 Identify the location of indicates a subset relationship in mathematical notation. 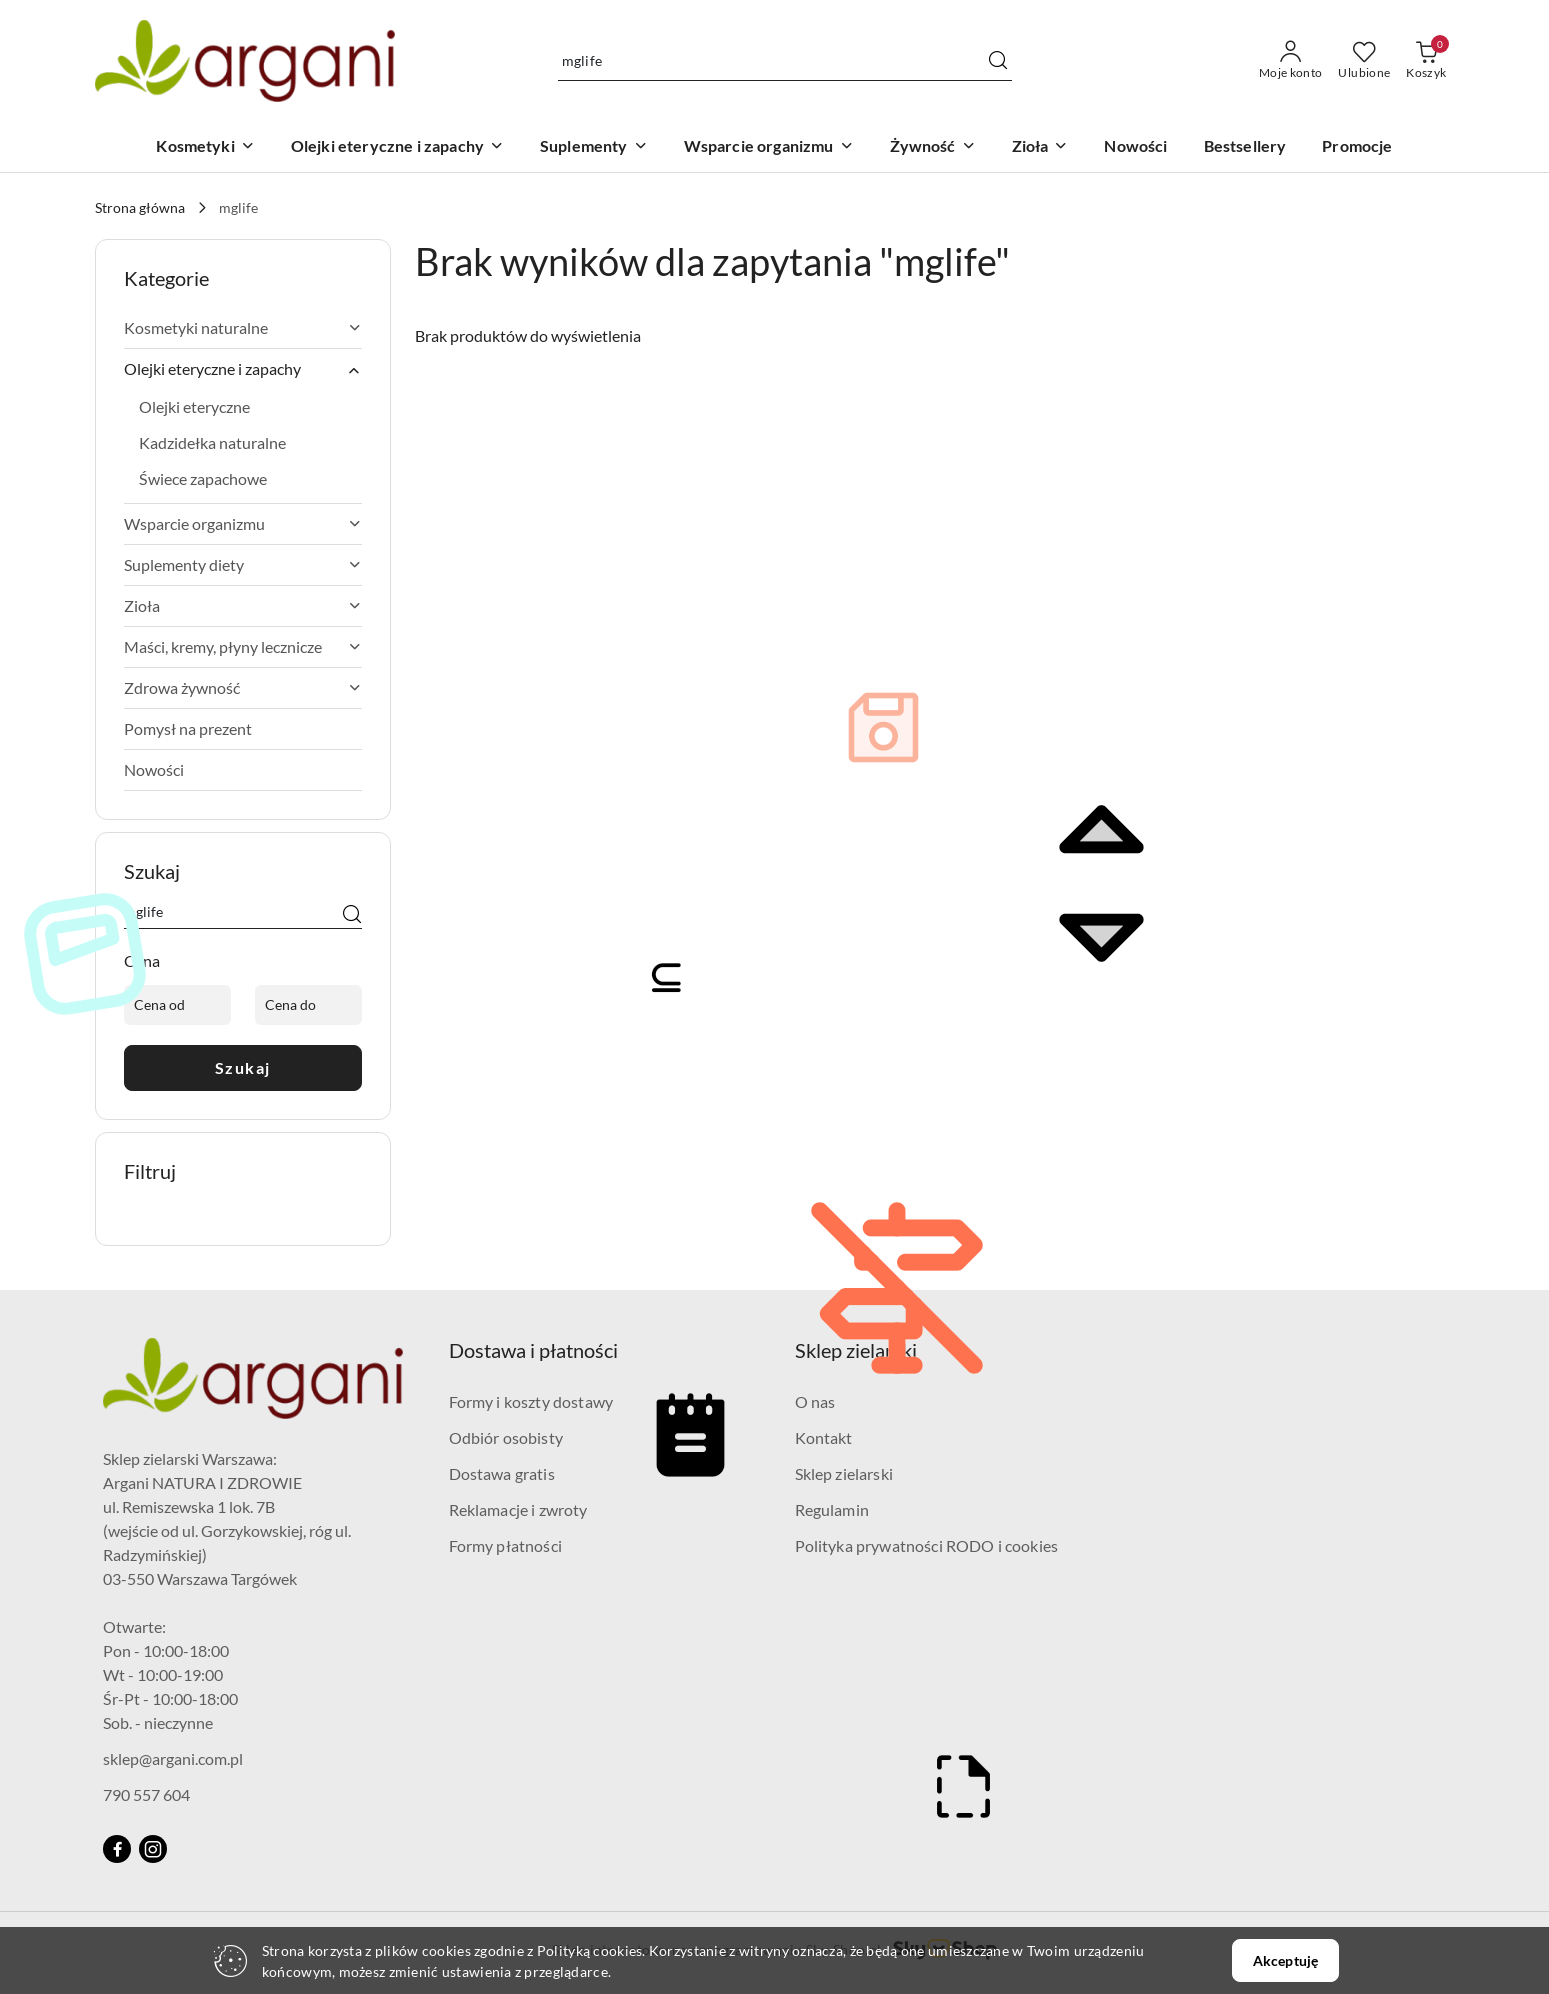
(667, 977).